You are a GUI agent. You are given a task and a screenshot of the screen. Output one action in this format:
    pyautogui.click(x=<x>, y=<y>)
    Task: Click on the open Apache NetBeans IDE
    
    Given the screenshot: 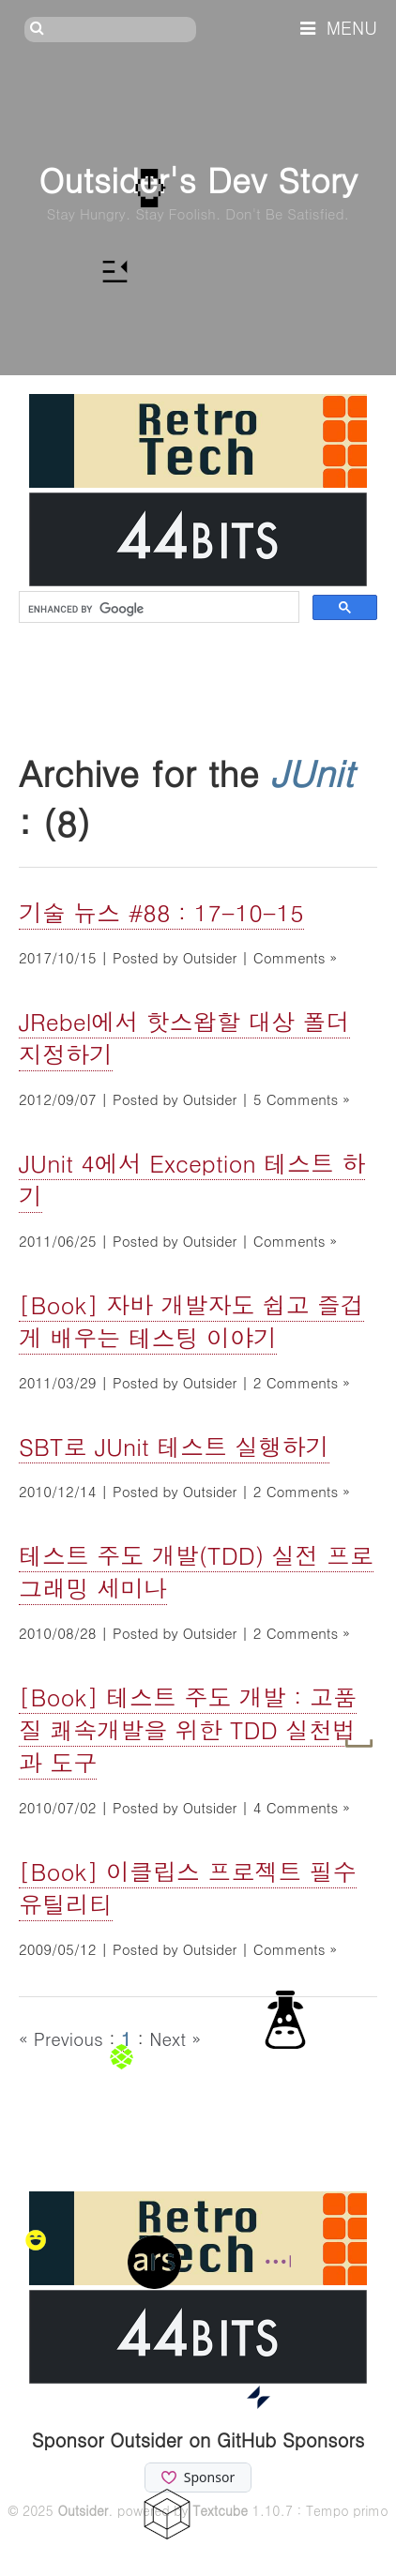 What is the action you would take?
    pyautogui.click(x=167, y=2514)
    